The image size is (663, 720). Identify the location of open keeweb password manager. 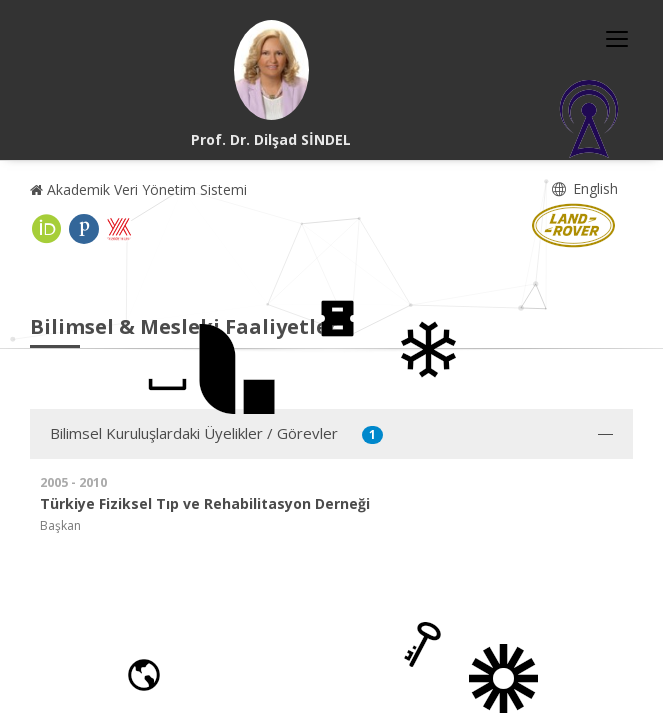
(422, 644).